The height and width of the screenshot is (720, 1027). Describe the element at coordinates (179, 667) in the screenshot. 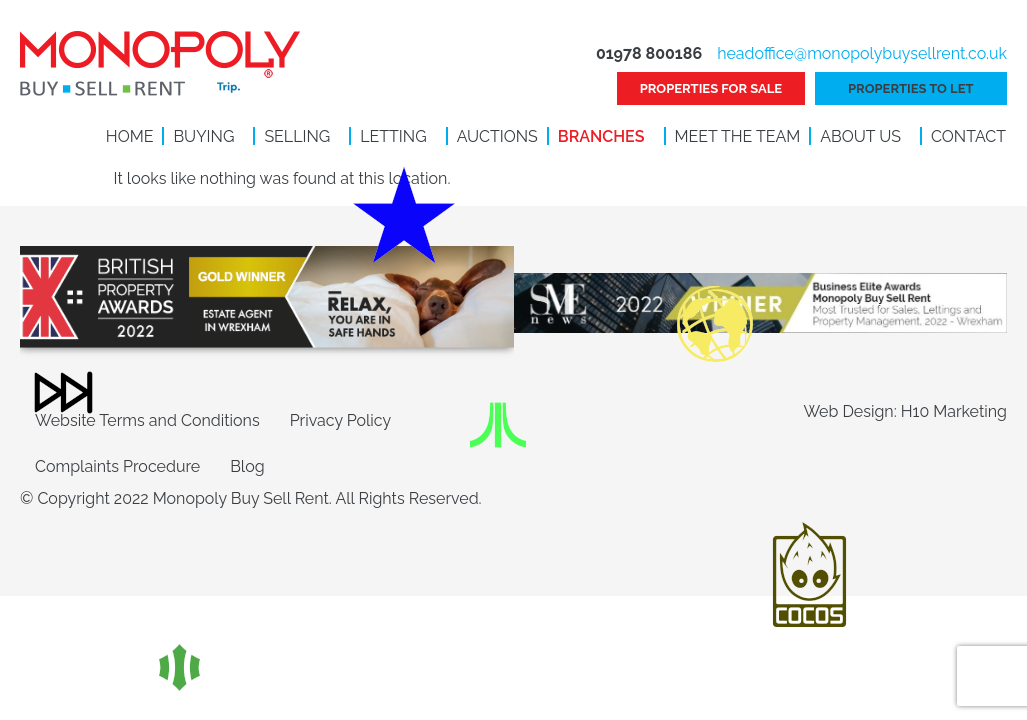

I see `magic platform logo` at that location.